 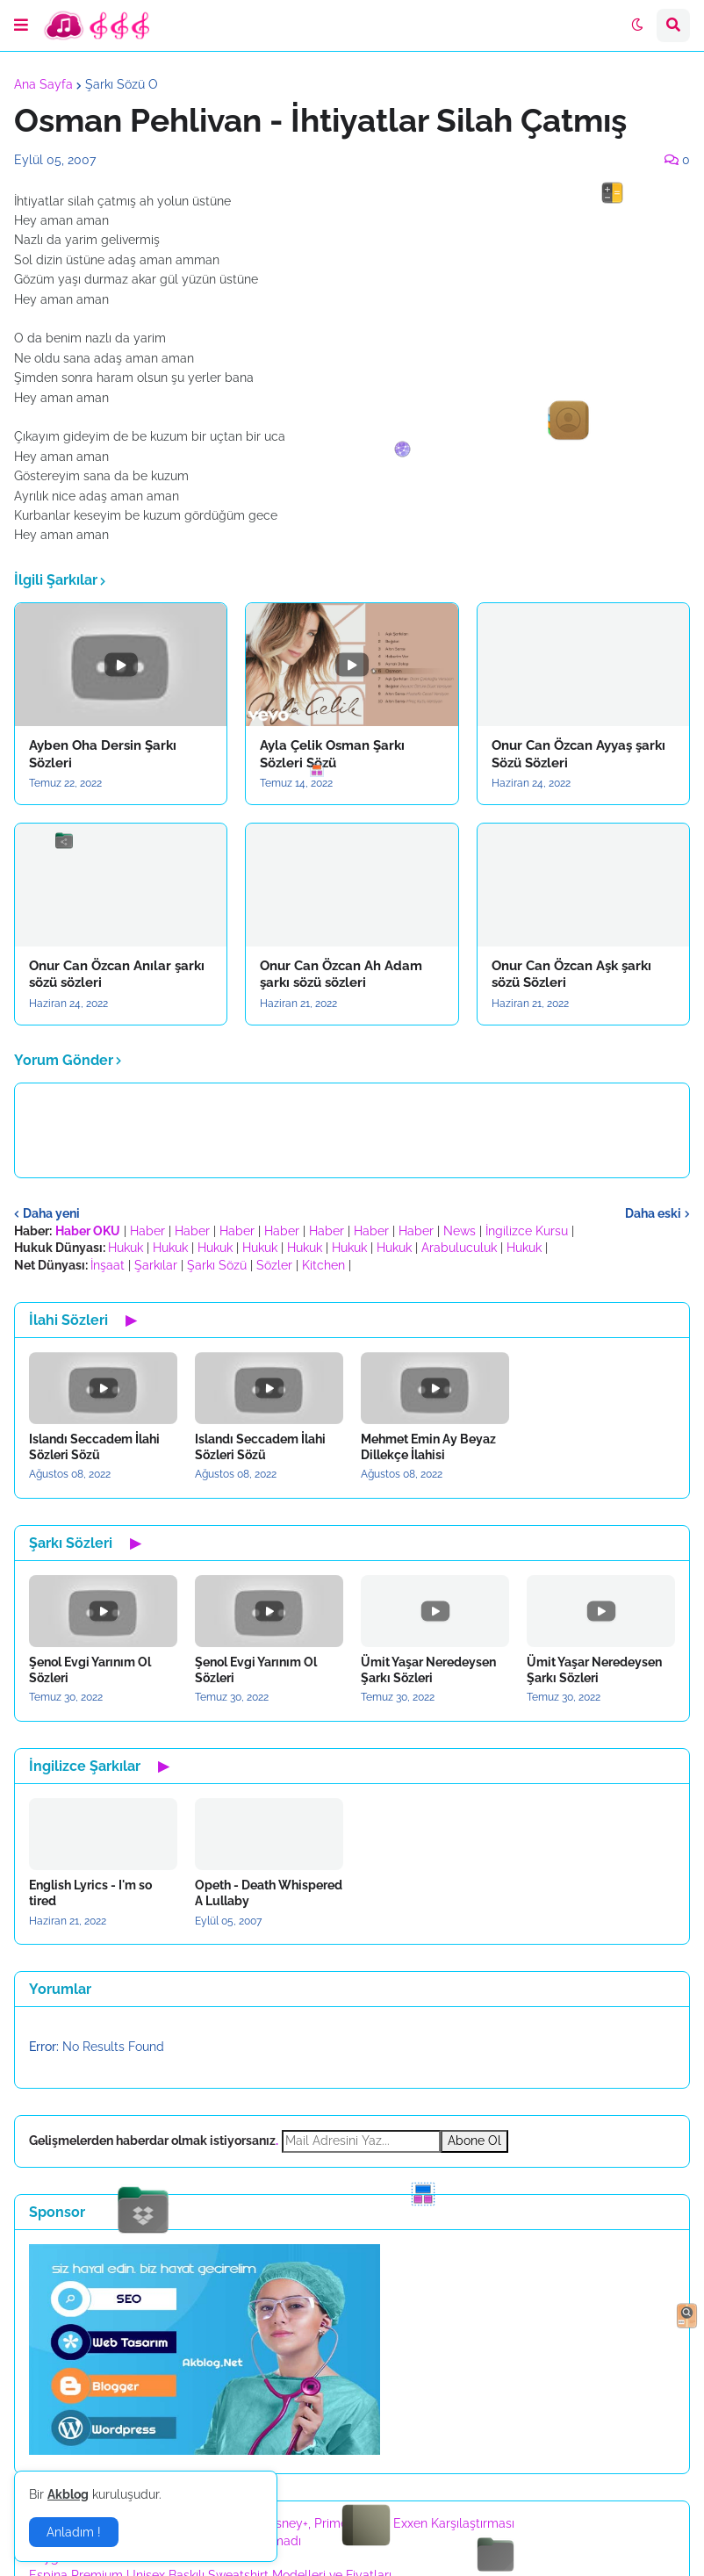 I want to click on access your public shared folder, so click(x=64, y=840).